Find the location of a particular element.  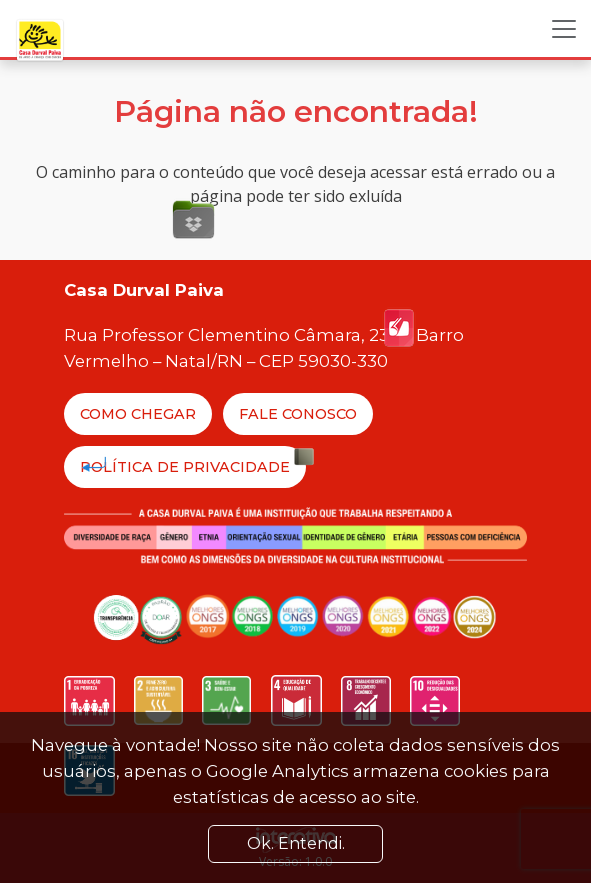

access the desktop folder is located at coordinates (304, 456).